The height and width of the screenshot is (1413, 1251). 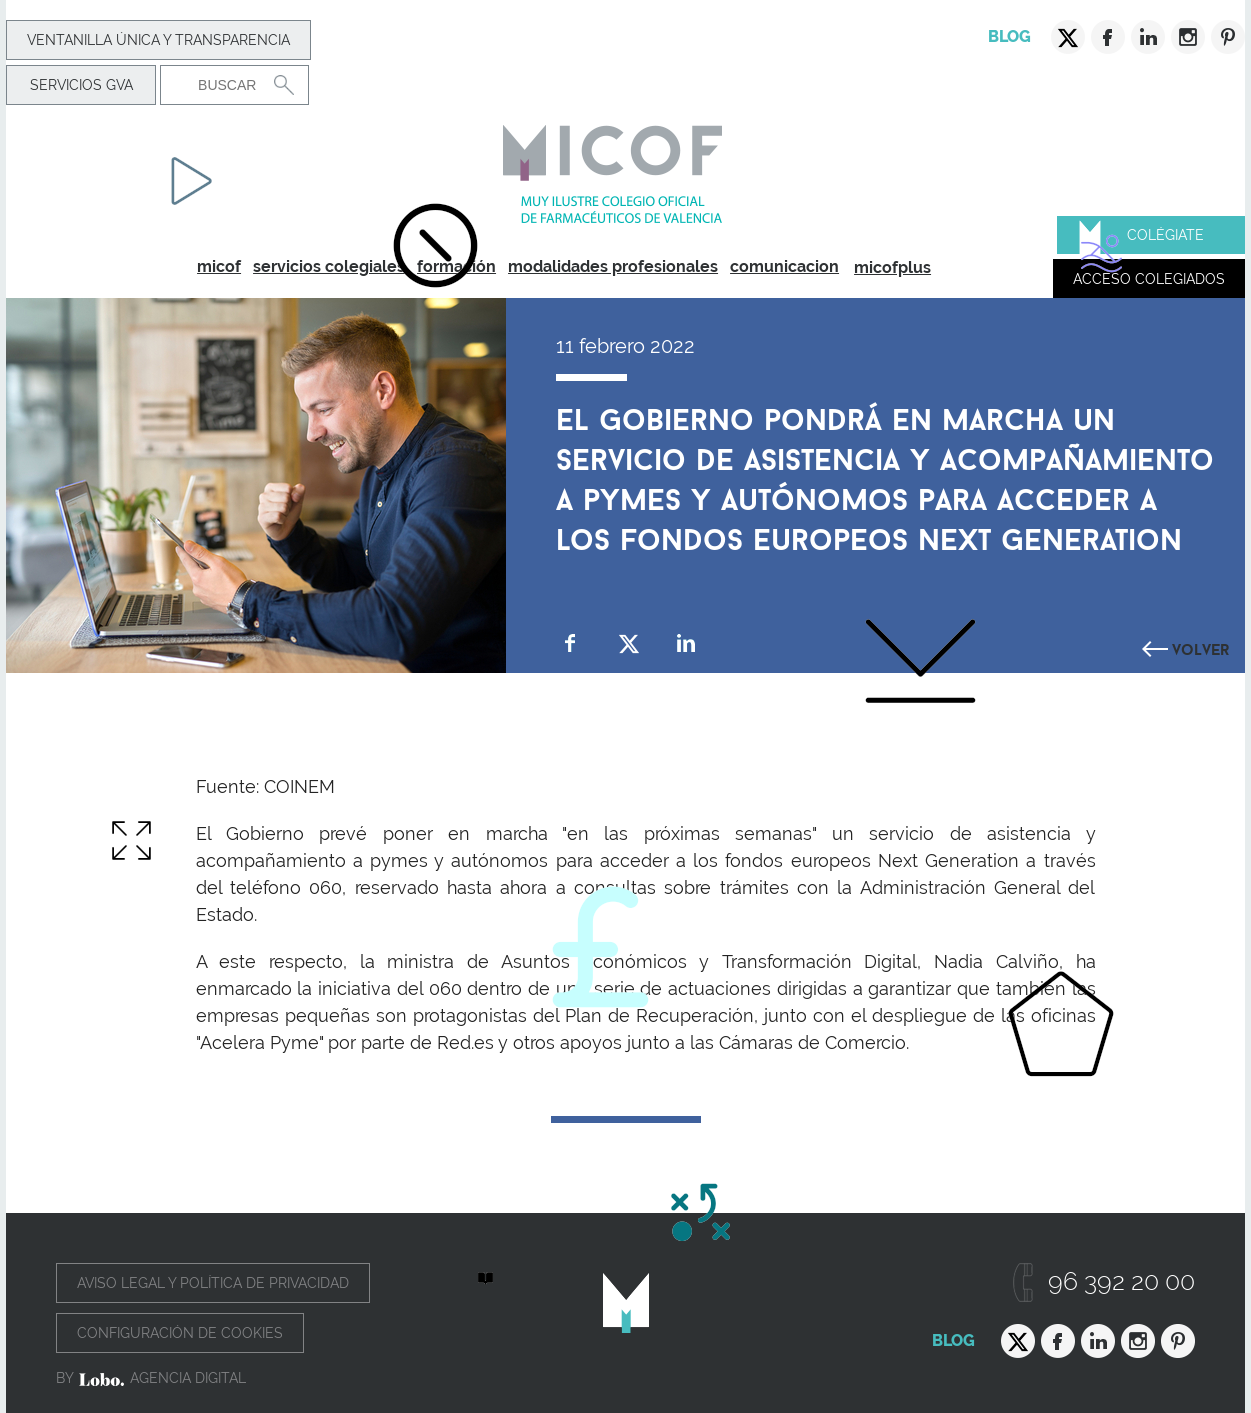 I want to click on collapse content or section below, so click(x=920, y=658).